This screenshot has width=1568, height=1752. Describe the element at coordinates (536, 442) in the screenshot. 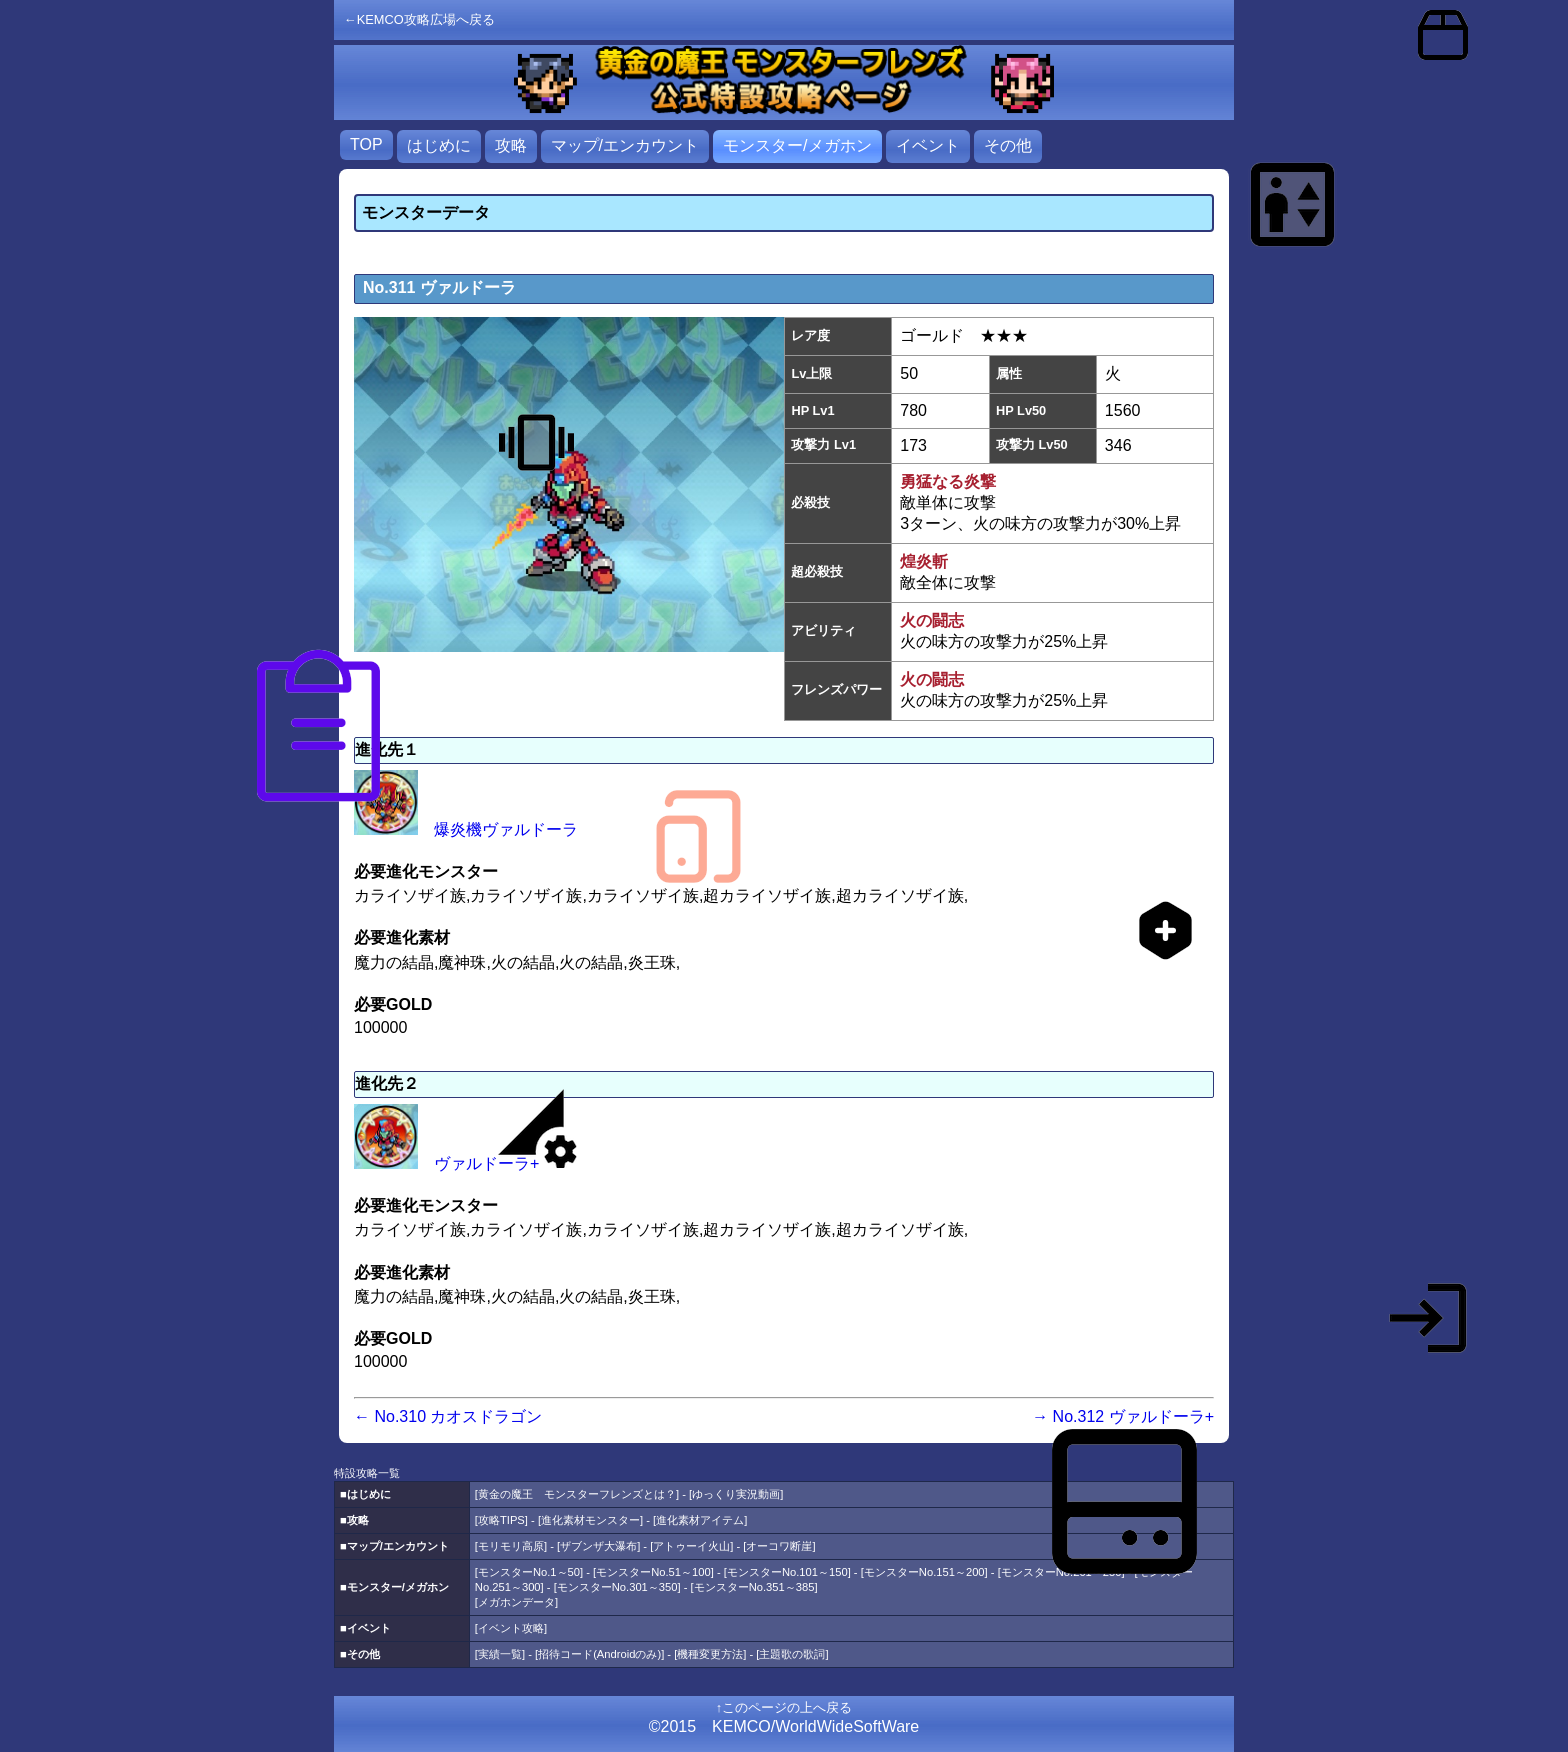

I see `enable vibration mode on device` at that location.